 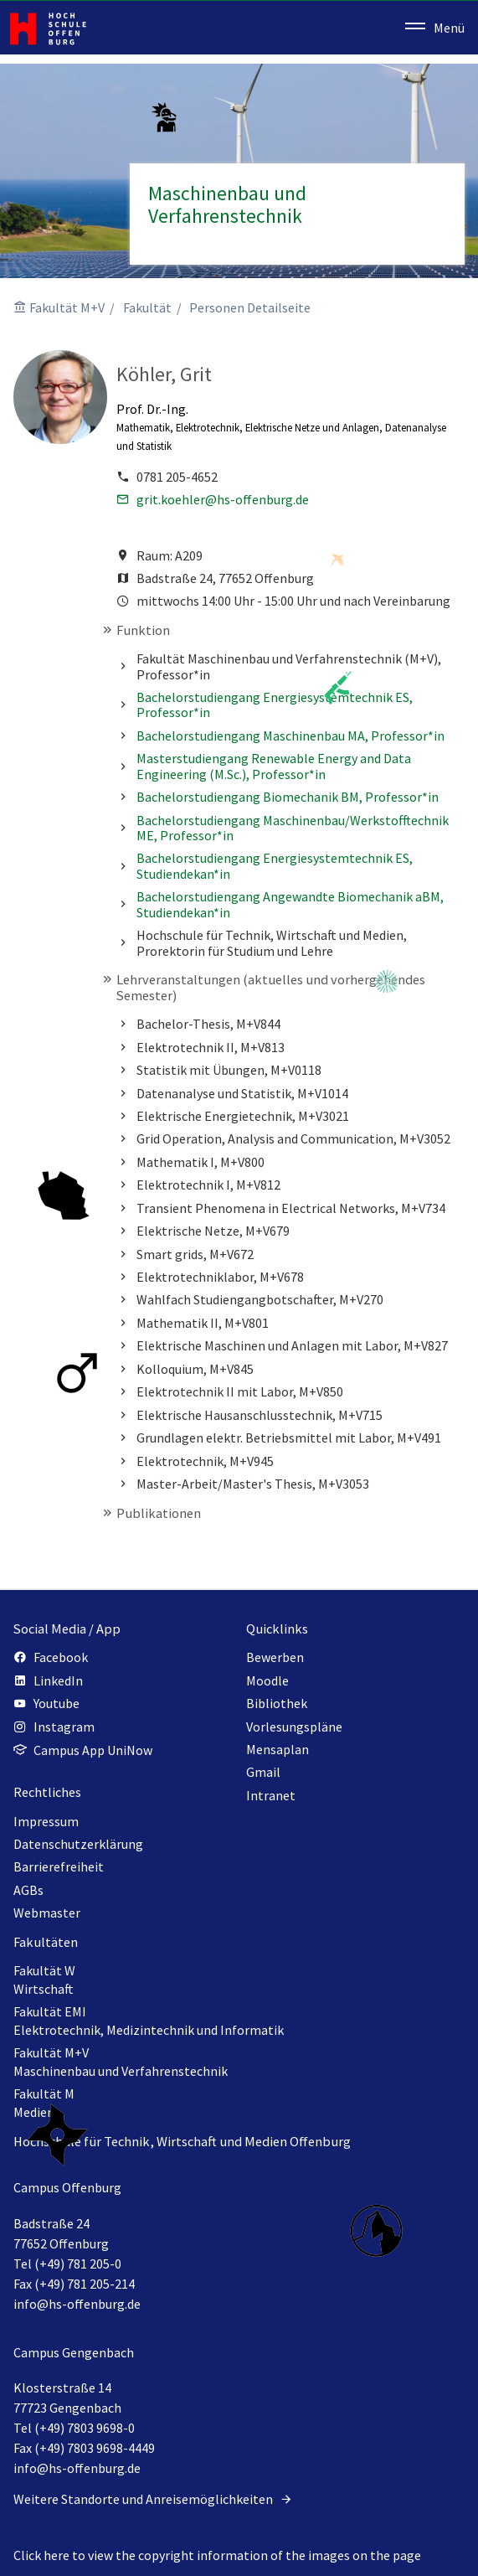 I want to click on indicates distraction or loss of focus, so click(x=163, y=116).